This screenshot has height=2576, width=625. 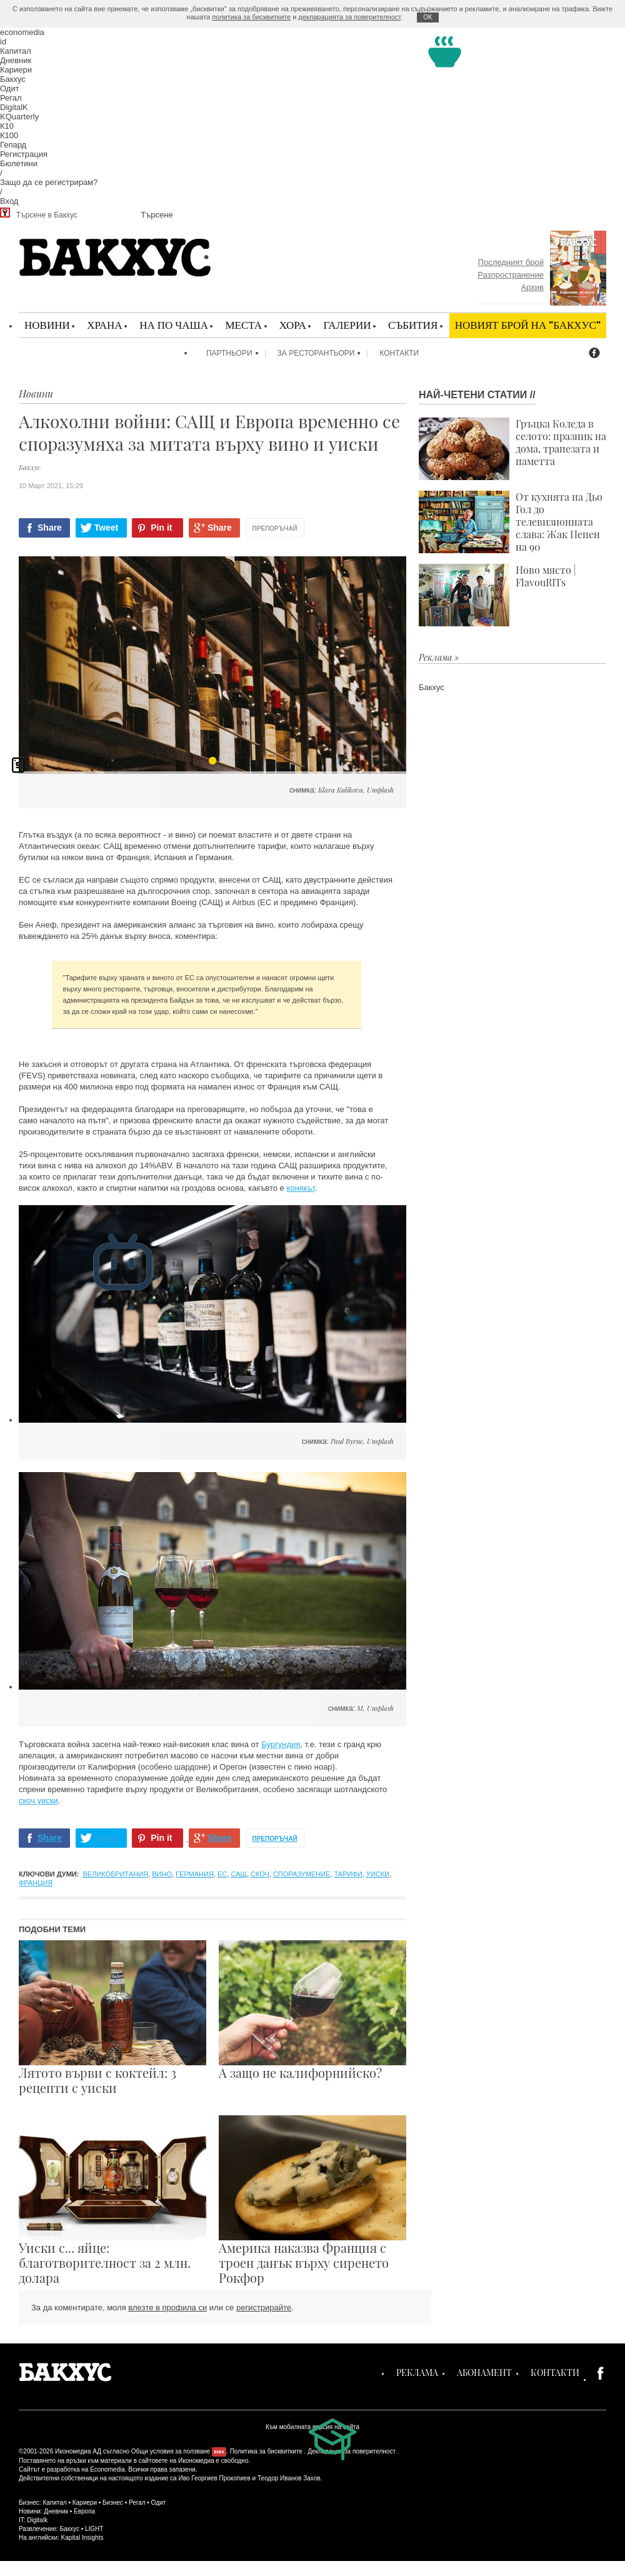 What do you see at coordinates (332, 2438) in the screenshot?
I see `access education or learning resources` at bounding box center [332, 2438].